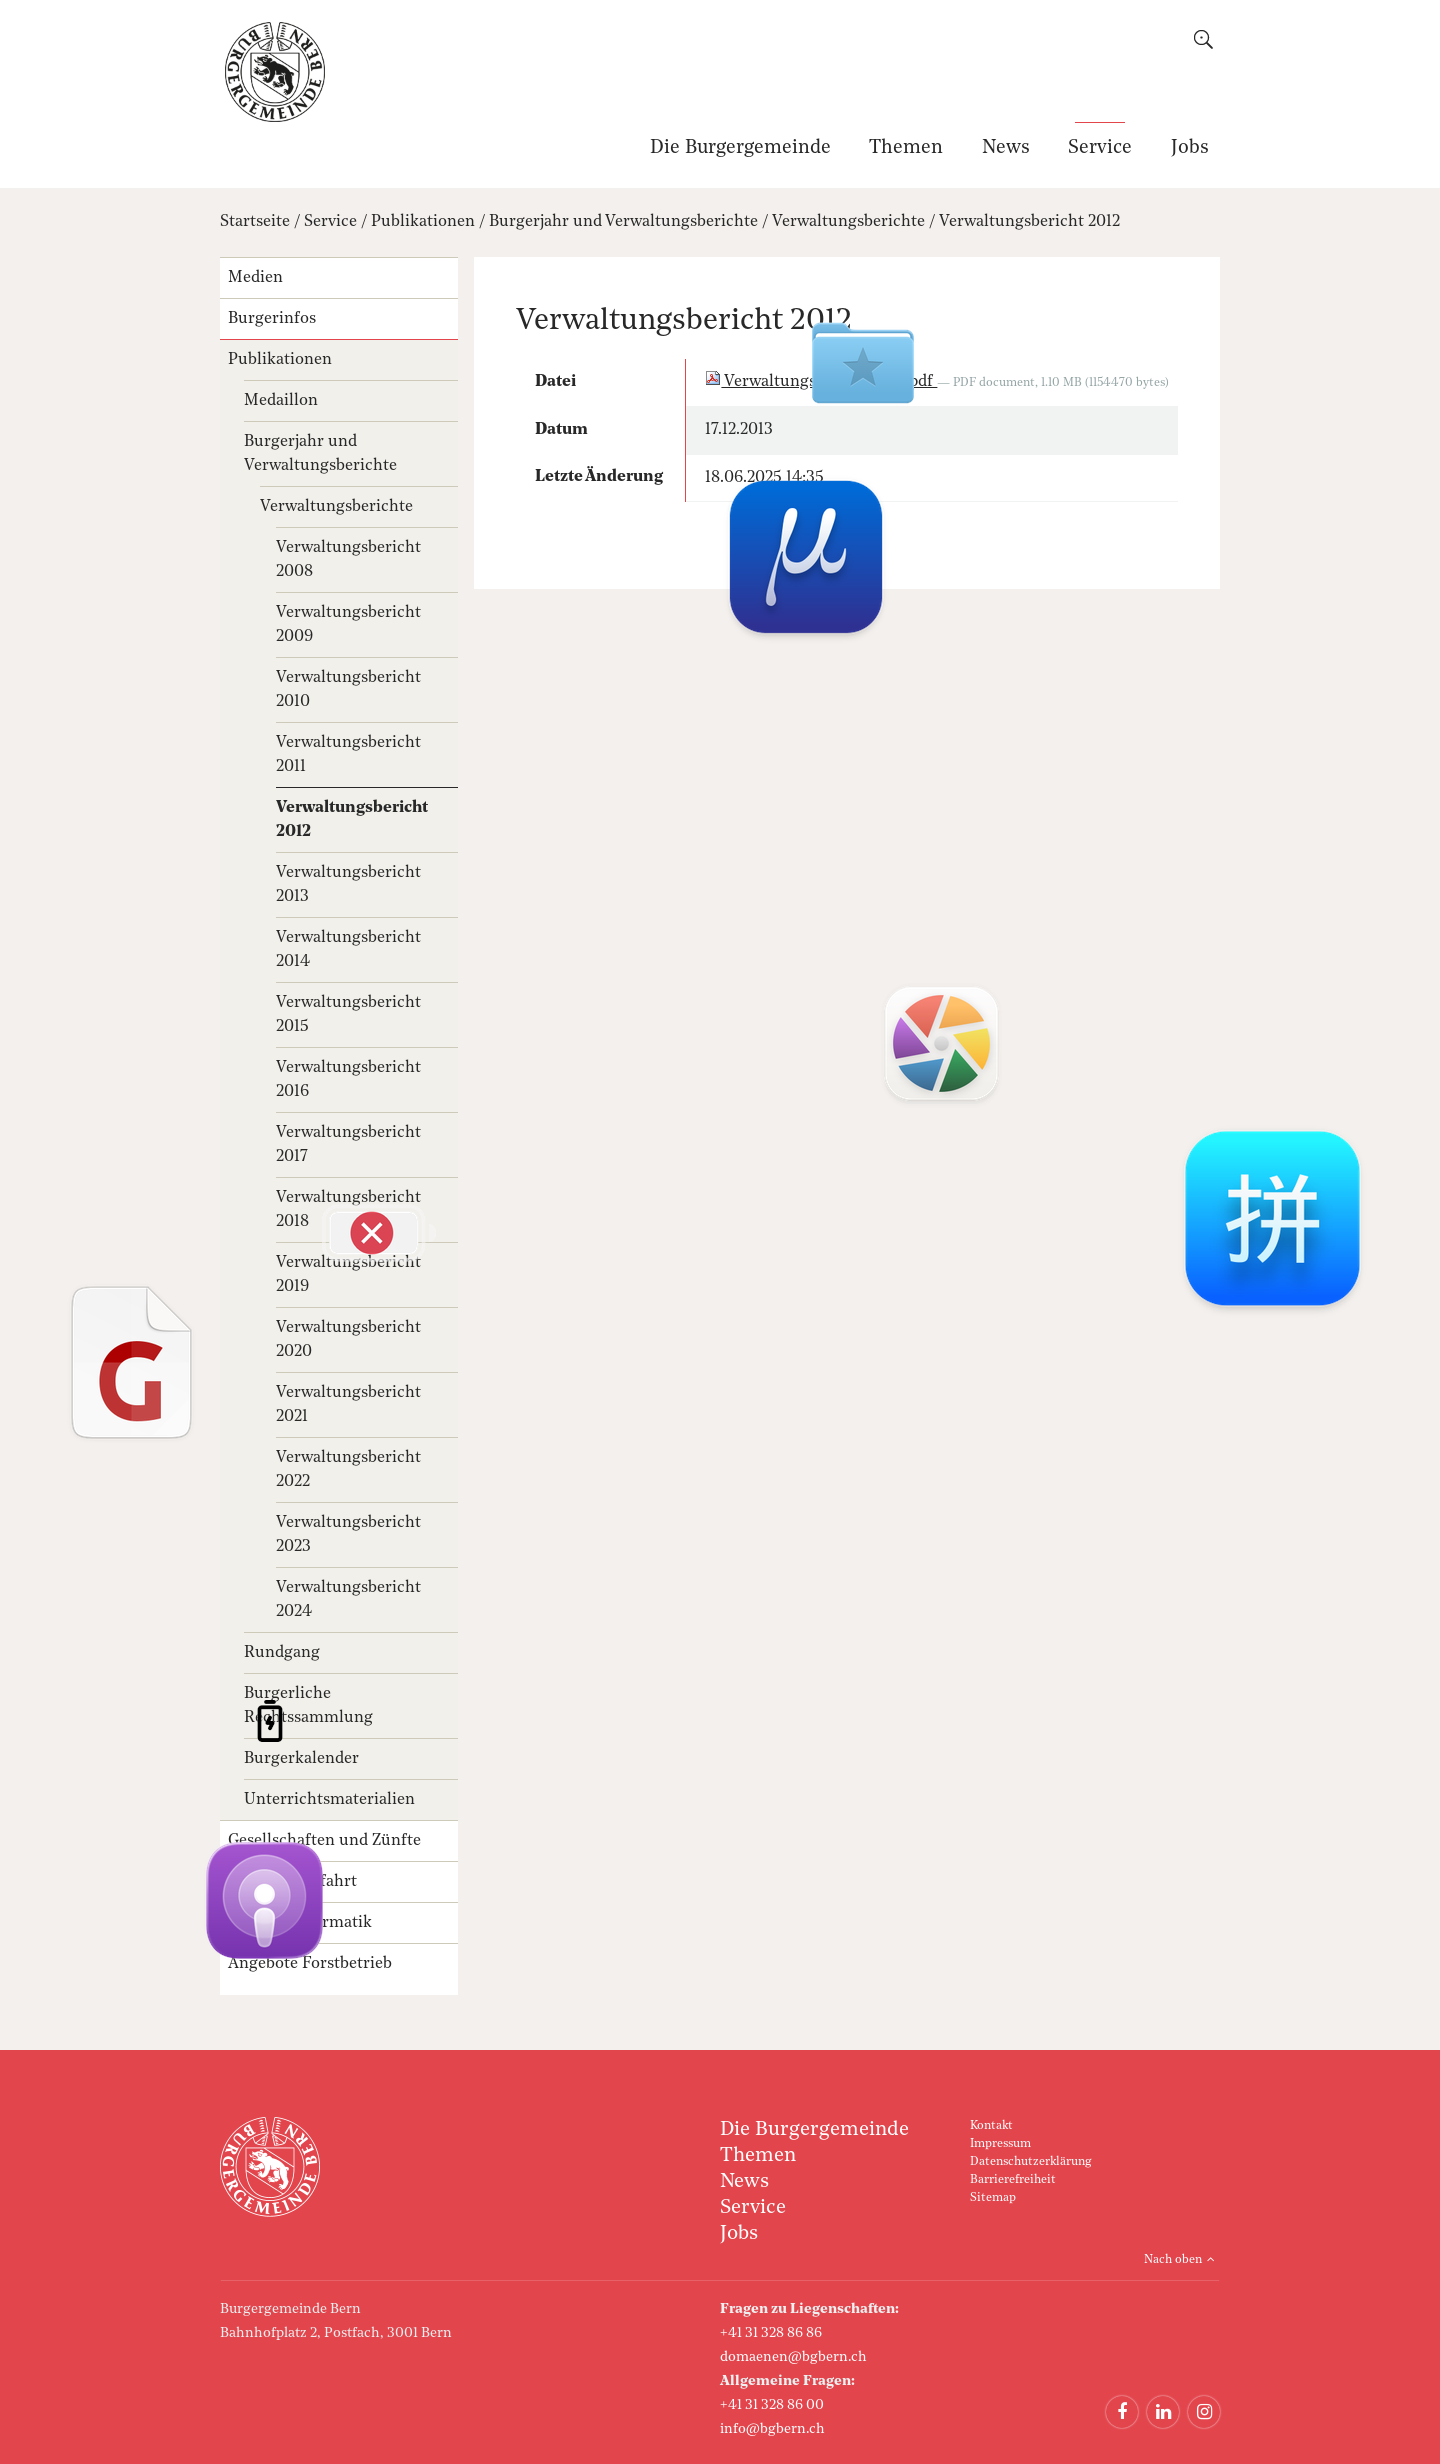 Image resolution: width=1440 pixels, height=2464 pixels. What do you see at coordinates (863, 363) in the screenshot?
I see `open your bookmarked files folder` at bounding box center [863, 363].